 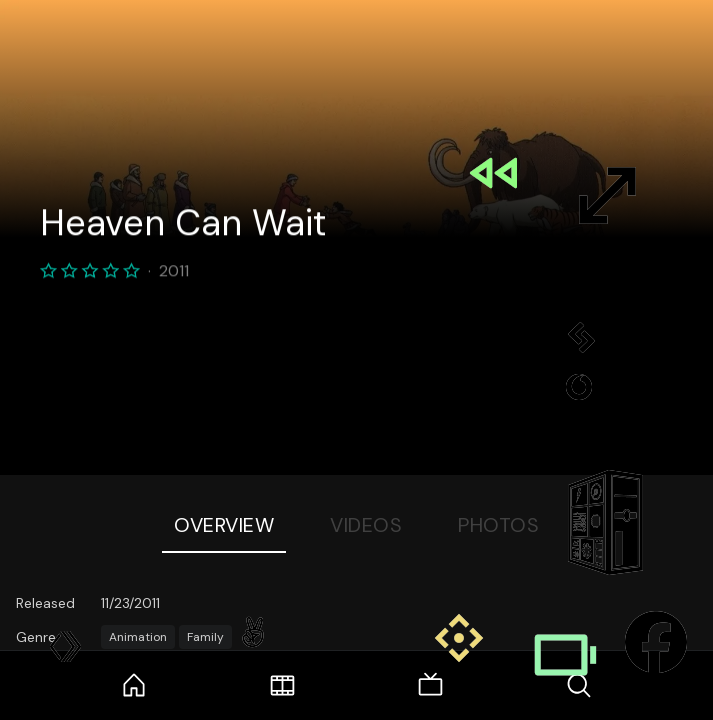 What do you see at coordinates (579, 387) in the screenshot?
I see `vodafone app or service` at bounding box center [579, 387].